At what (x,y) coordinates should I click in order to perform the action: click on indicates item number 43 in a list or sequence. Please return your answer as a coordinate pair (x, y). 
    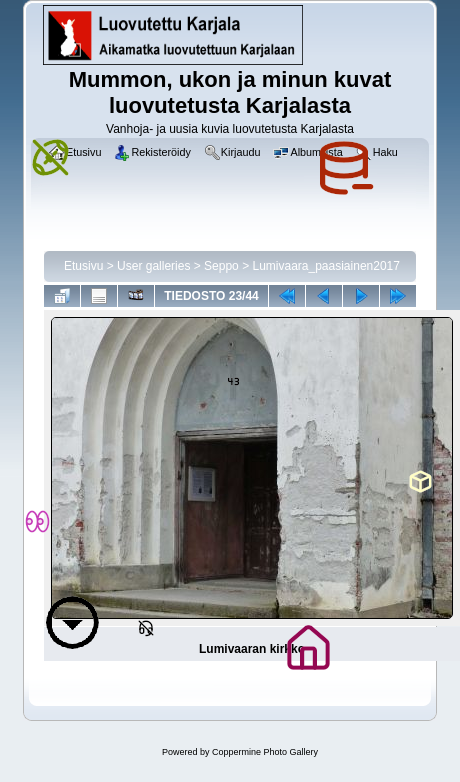
    Looking at the image, I should click on (233, 381).